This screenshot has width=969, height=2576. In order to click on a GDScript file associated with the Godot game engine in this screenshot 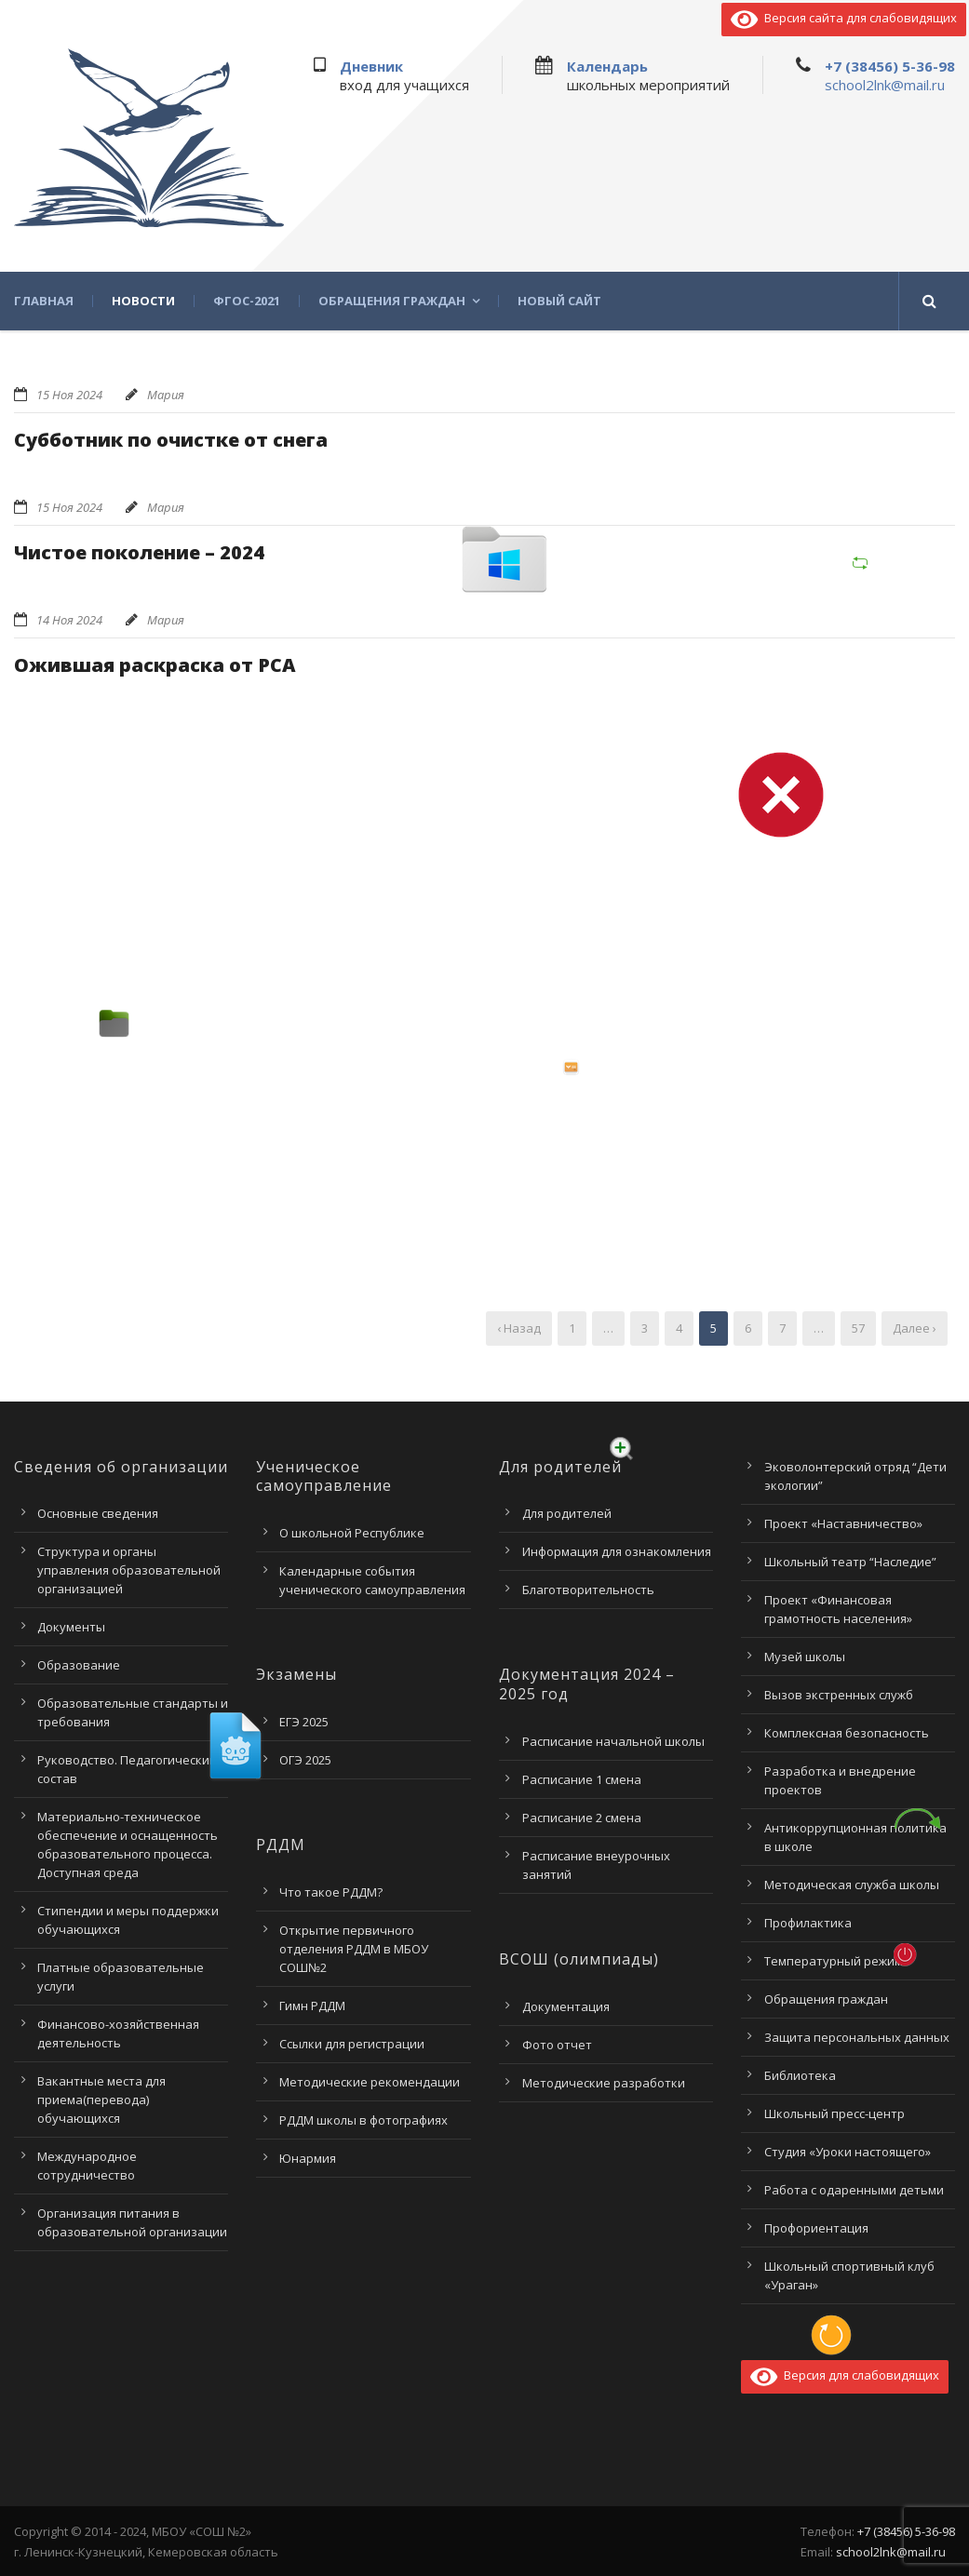, I will do `click(236, 1747)`.